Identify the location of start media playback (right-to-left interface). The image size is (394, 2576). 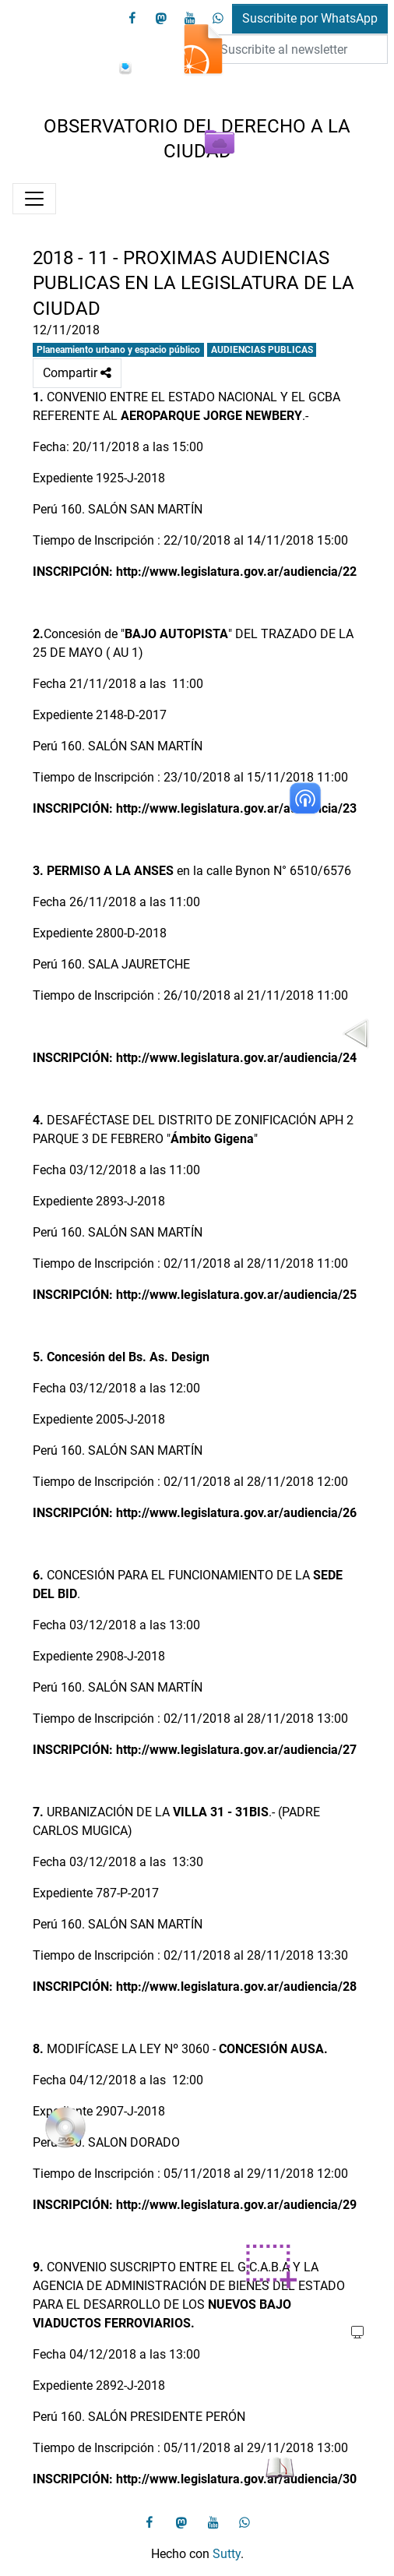
(356, 1034).